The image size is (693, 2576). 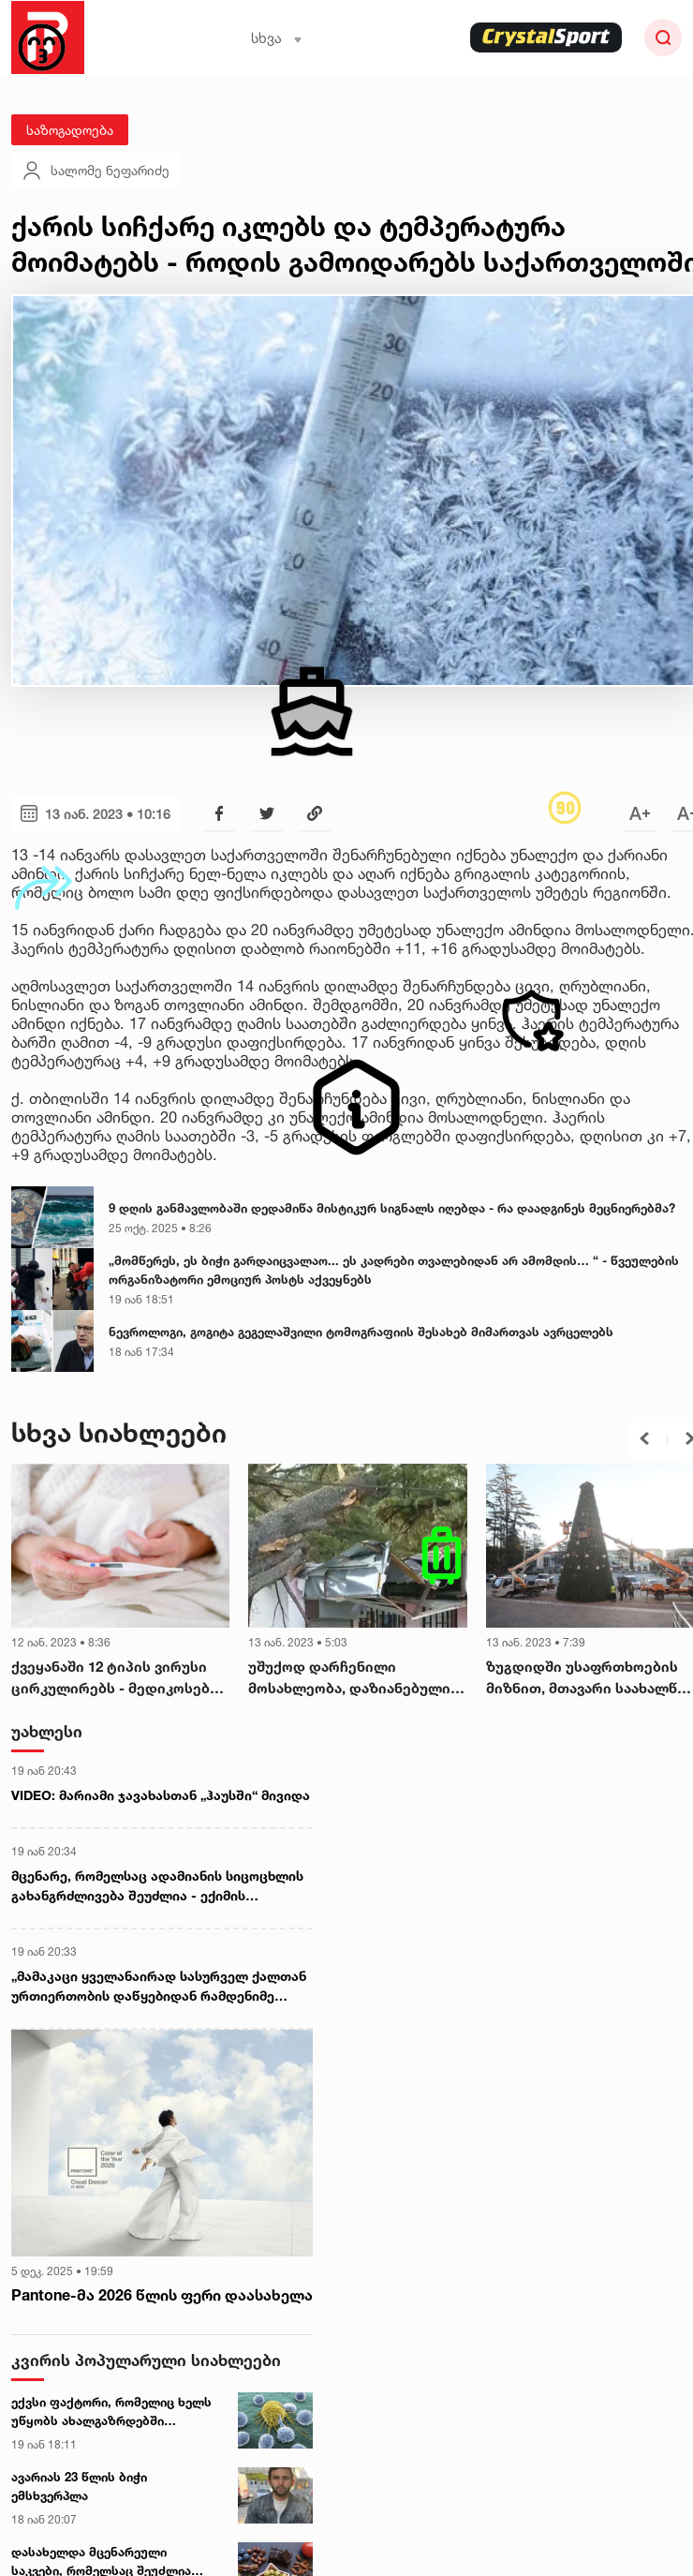 I want to click on view additional information or details, so click(x=356, y=1107).